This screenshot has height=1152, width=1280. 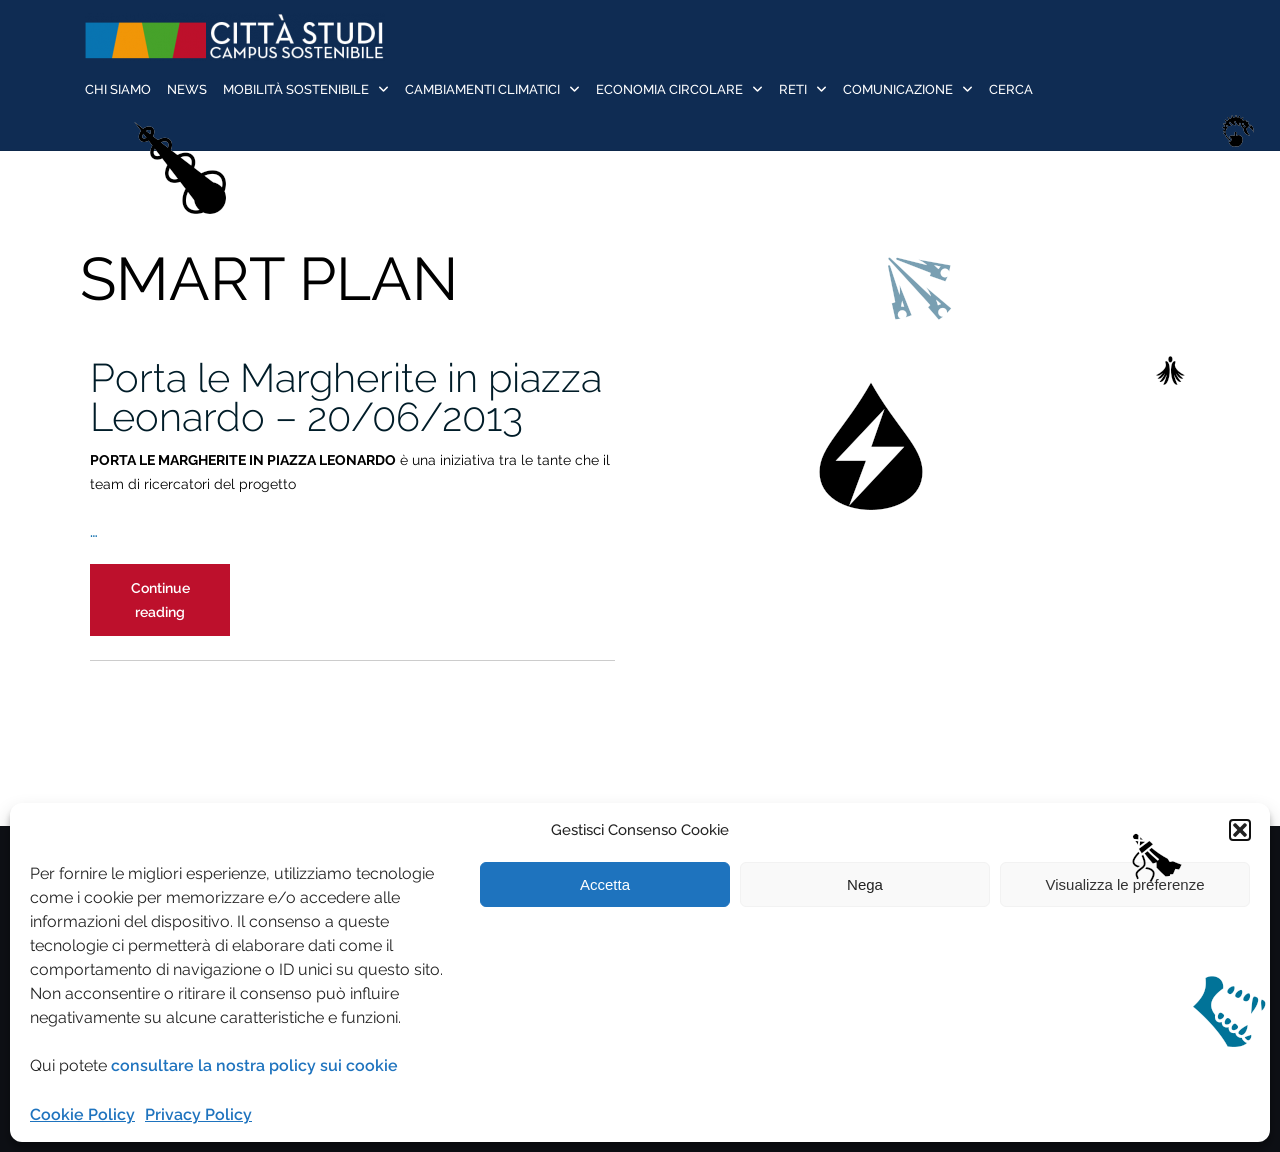 I want to click on equip a wing cloak or cape item, so click(x=1170, y=370).